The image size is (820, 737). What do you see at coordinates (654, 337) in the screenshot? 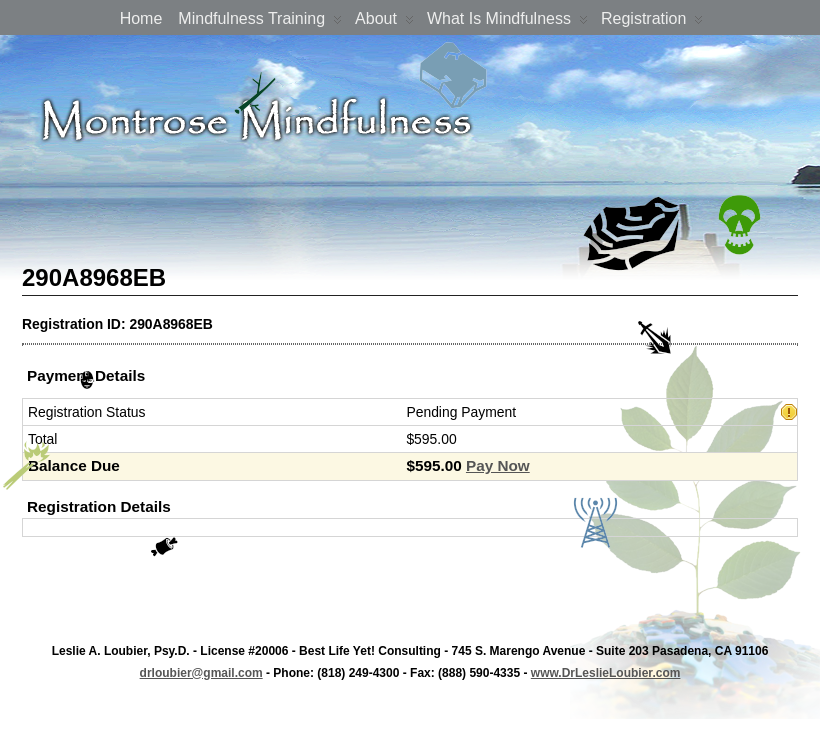
I see `attack or combat action button` at bounding box center [654, 337].